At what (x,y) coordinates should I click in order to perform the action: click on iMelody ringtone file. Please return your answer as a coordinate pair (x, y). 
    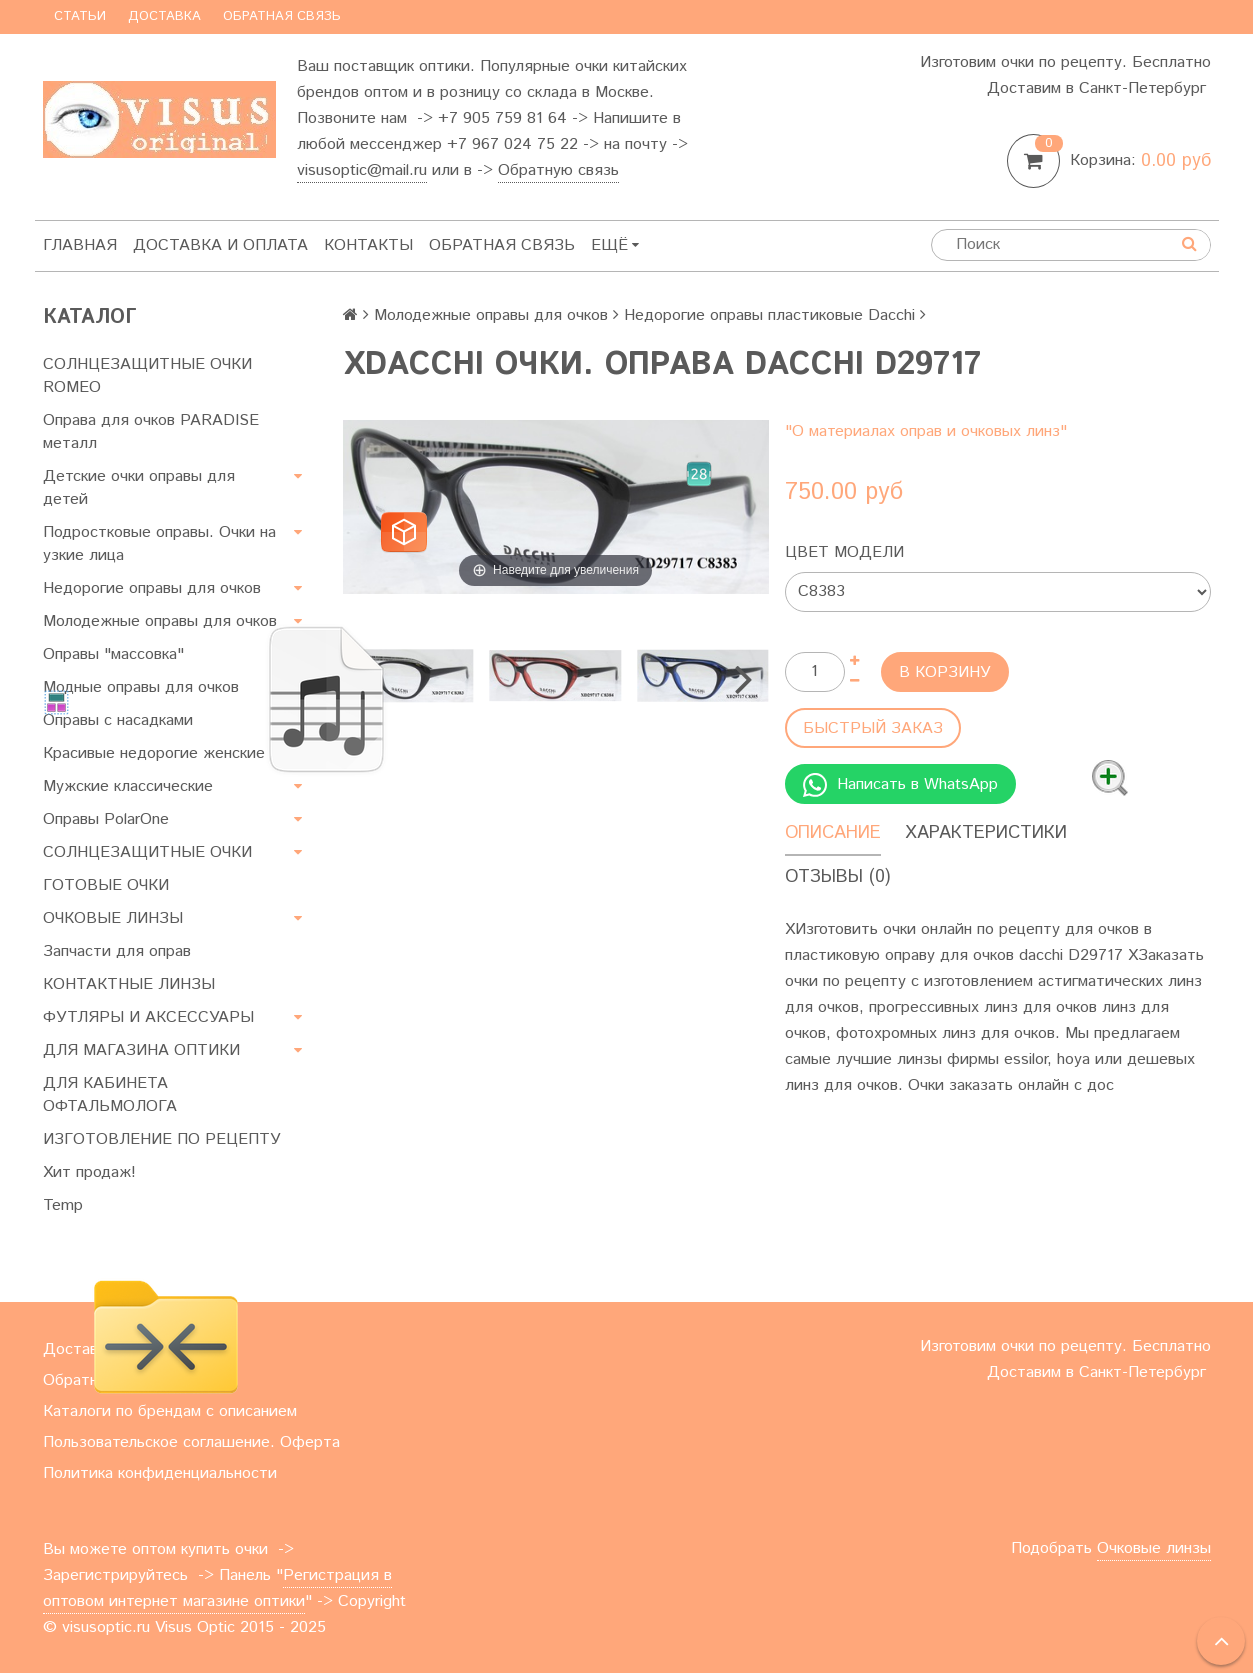
    Looking at the image, I should click on (326, 699).